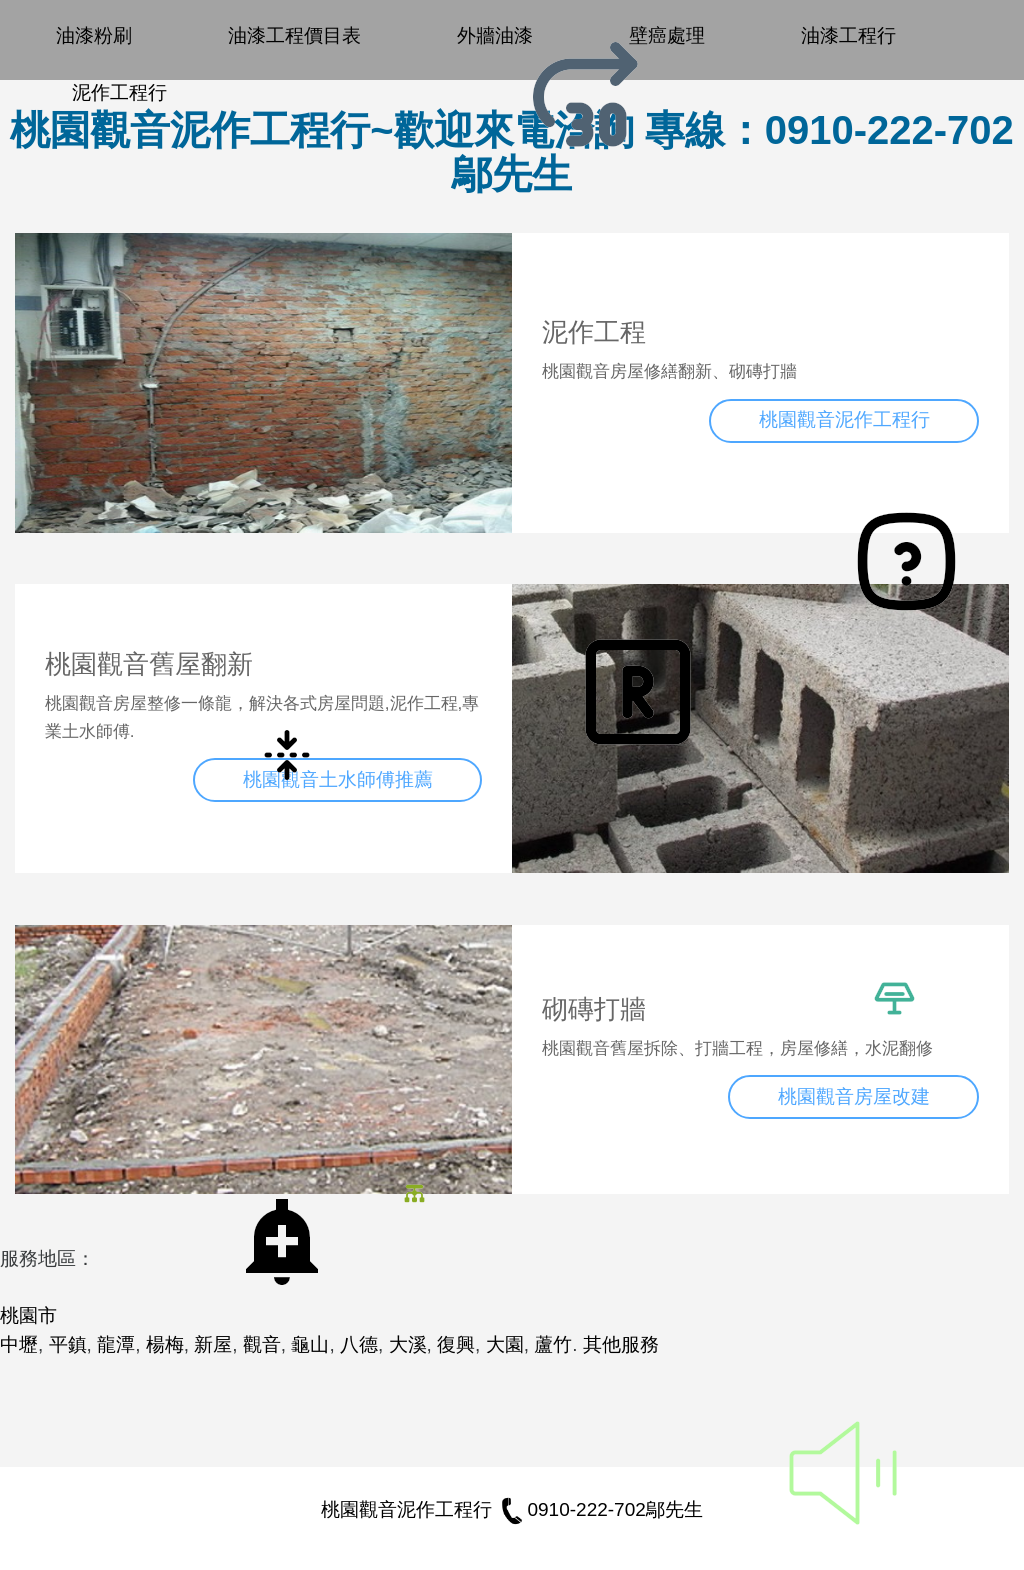 Image resolution: width=1024 pixels, height=1570 pixels. What do you see at coordinates (588, 97) in the screenshot?
I see `skip forward 30 seconds` at bounding box center [588, 97].